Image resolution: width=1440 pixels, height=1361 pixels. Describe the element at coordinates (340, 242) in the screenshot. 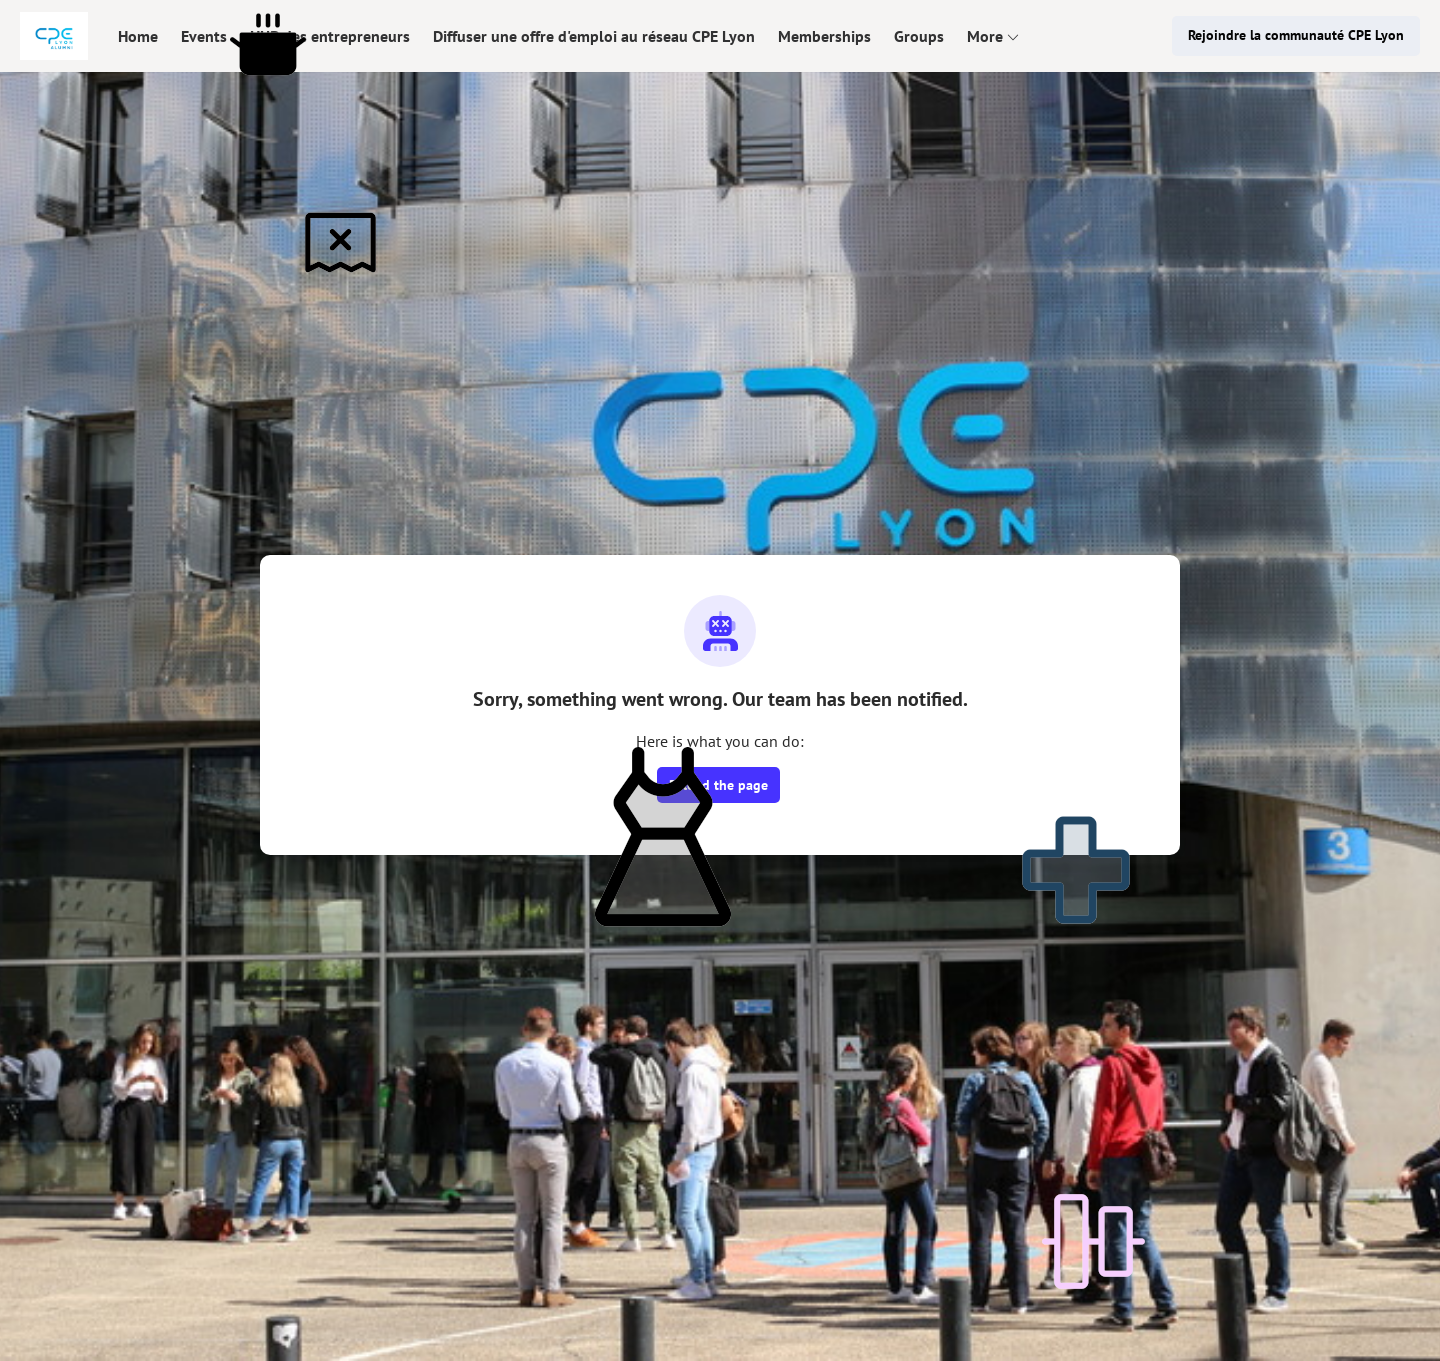

I see `cancel or void a receipt` at that location.